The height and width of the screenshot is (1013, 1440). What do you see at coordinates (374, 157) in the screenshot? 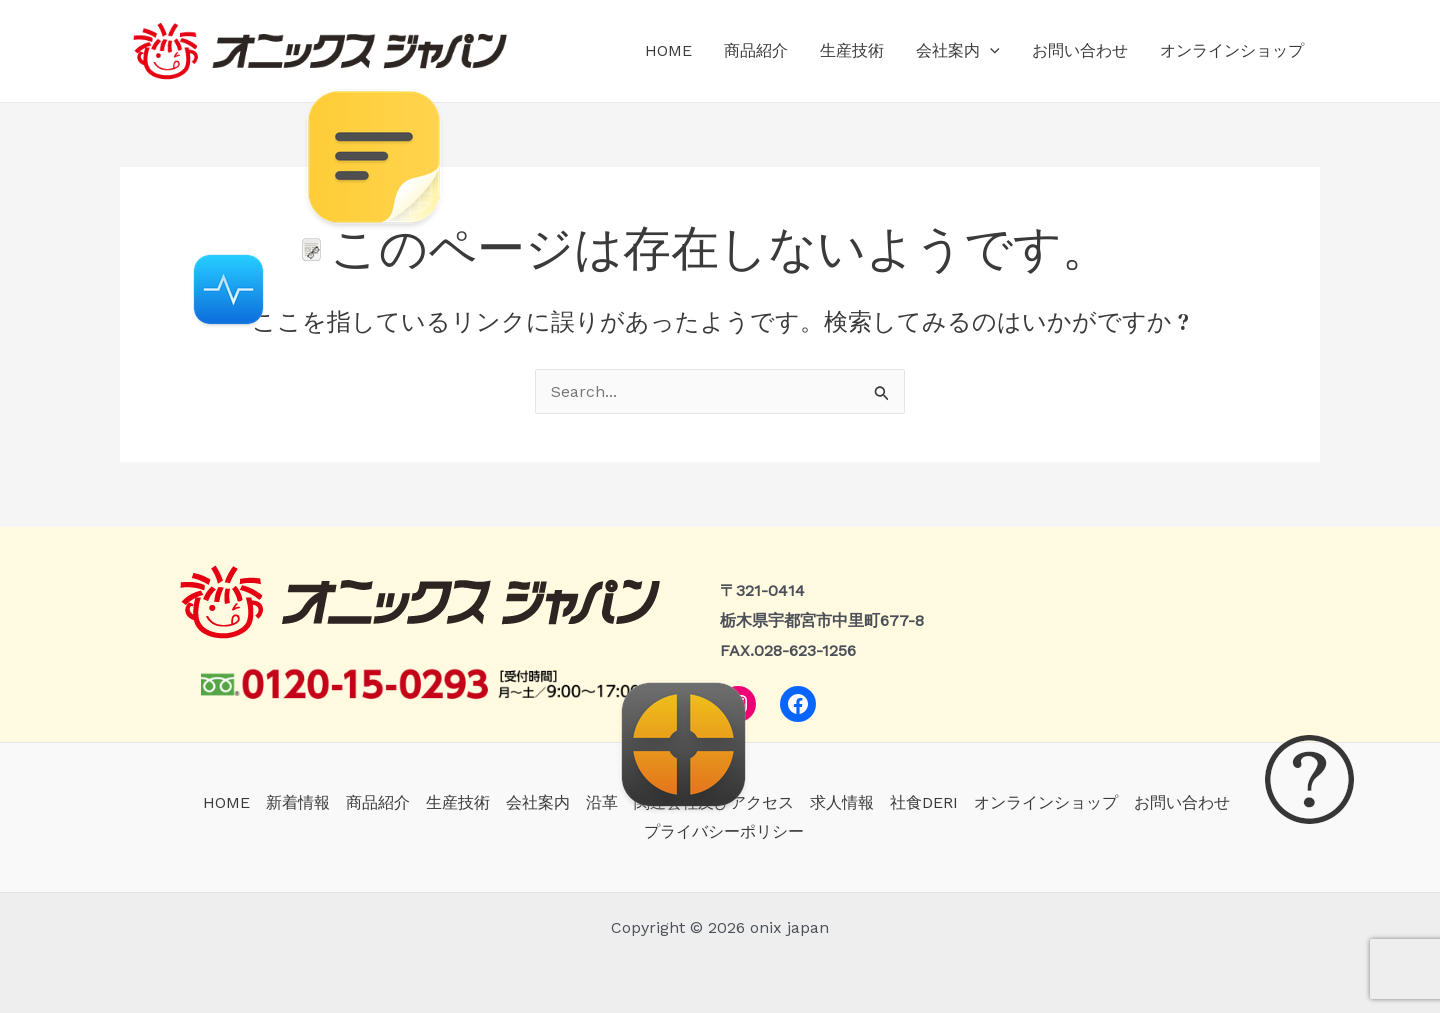
I see `open the stickies app for quick notes` at bounding box center [374, 157].